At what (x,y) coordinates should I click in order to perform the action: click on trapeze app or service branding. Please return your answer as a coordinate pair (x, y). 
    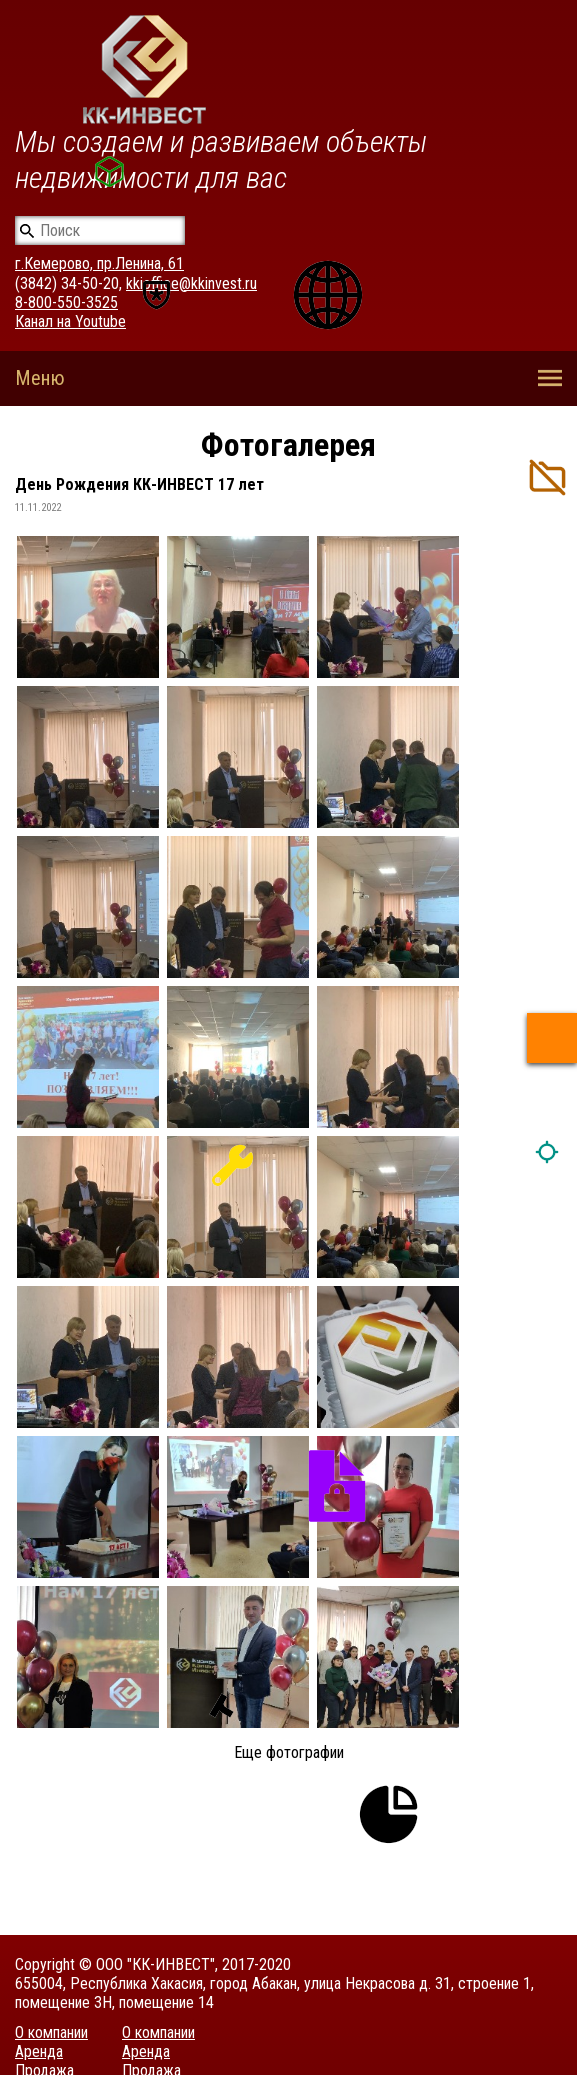
    Looking at the image, I should click on (221, 1705).